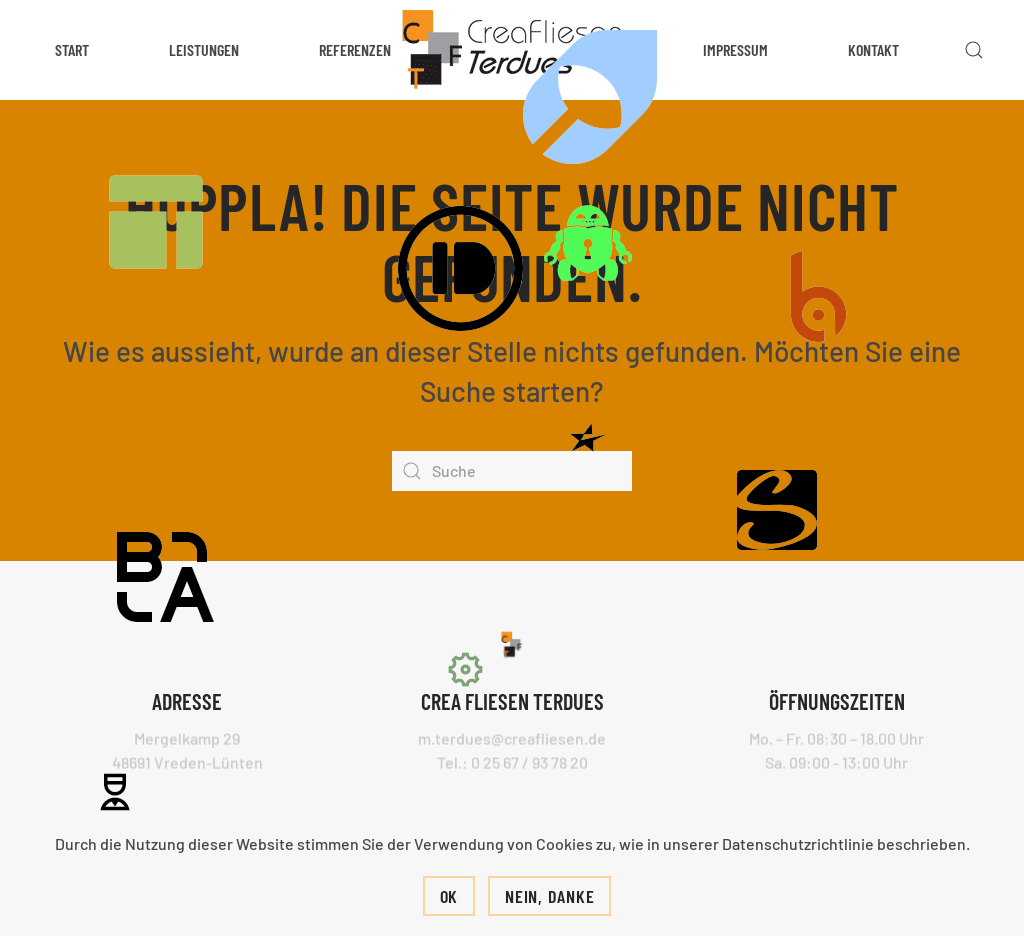  What do you see at coordinates (156, 222) in the screenshot?
I see `switch to grid or layout view` at bounding box center [156, 222].